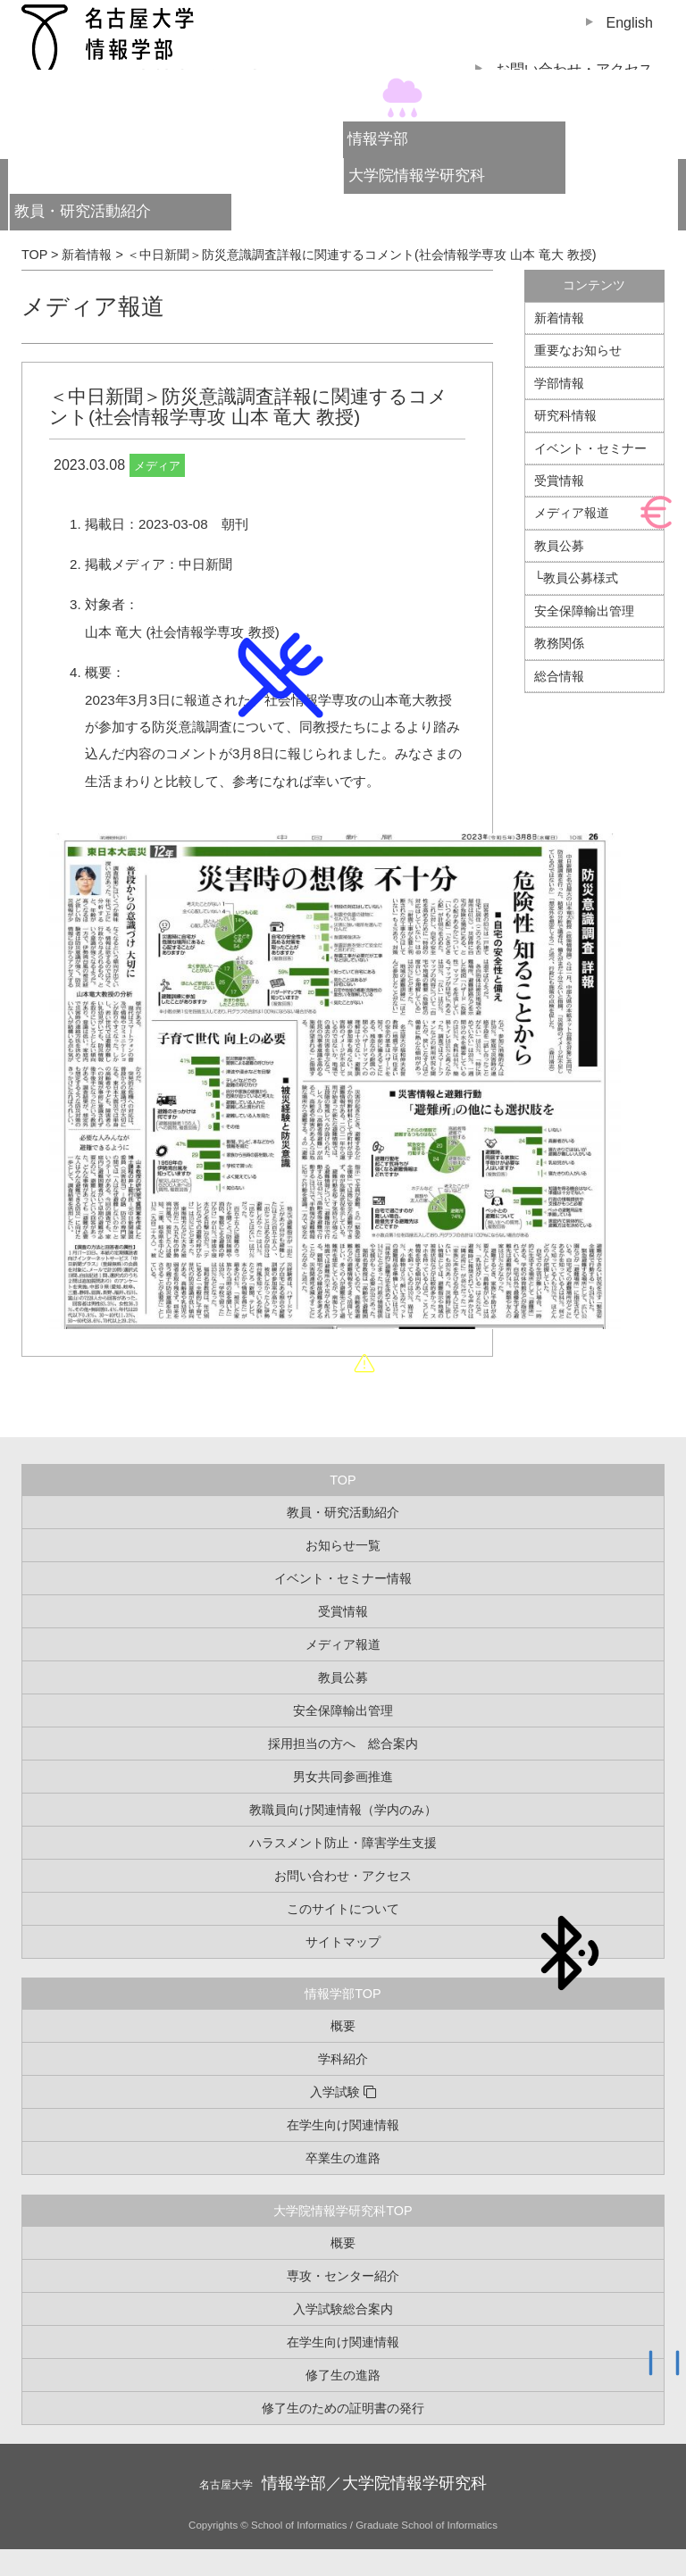 The height and width of the screenshot is (2576, 686). Describe the element at coordinates (280, 675) in the screenshot. I see `restaurant or dining location` at that location.